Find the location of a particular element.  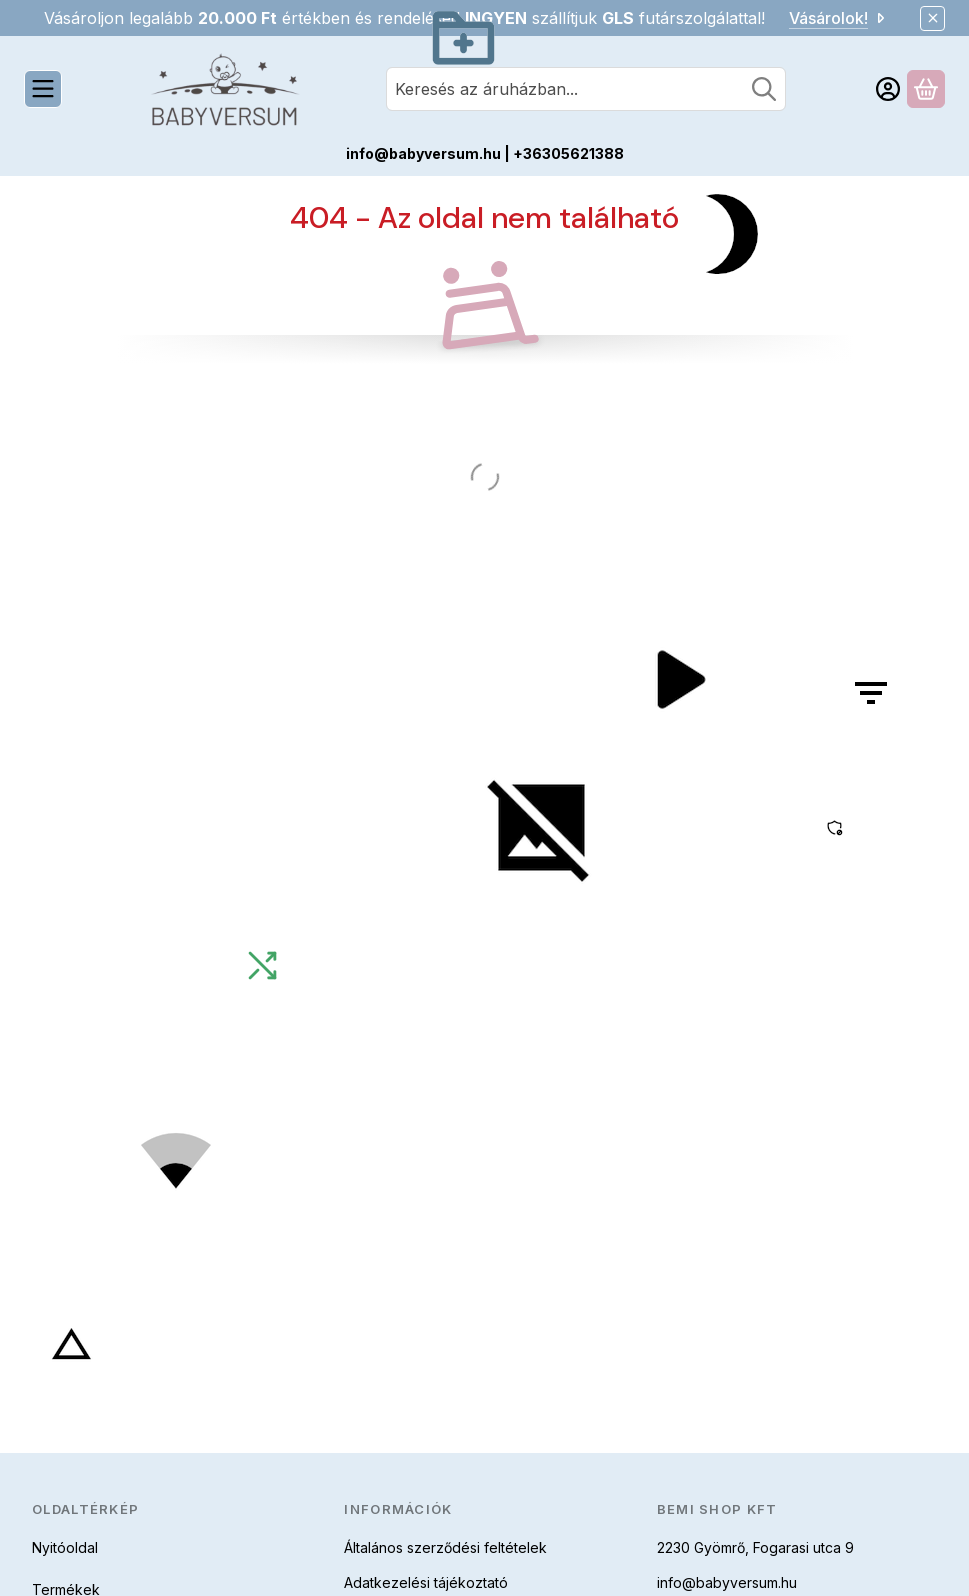

indicates weak wifi signal strength (1 bar) is located at coordinates (176, 1160).